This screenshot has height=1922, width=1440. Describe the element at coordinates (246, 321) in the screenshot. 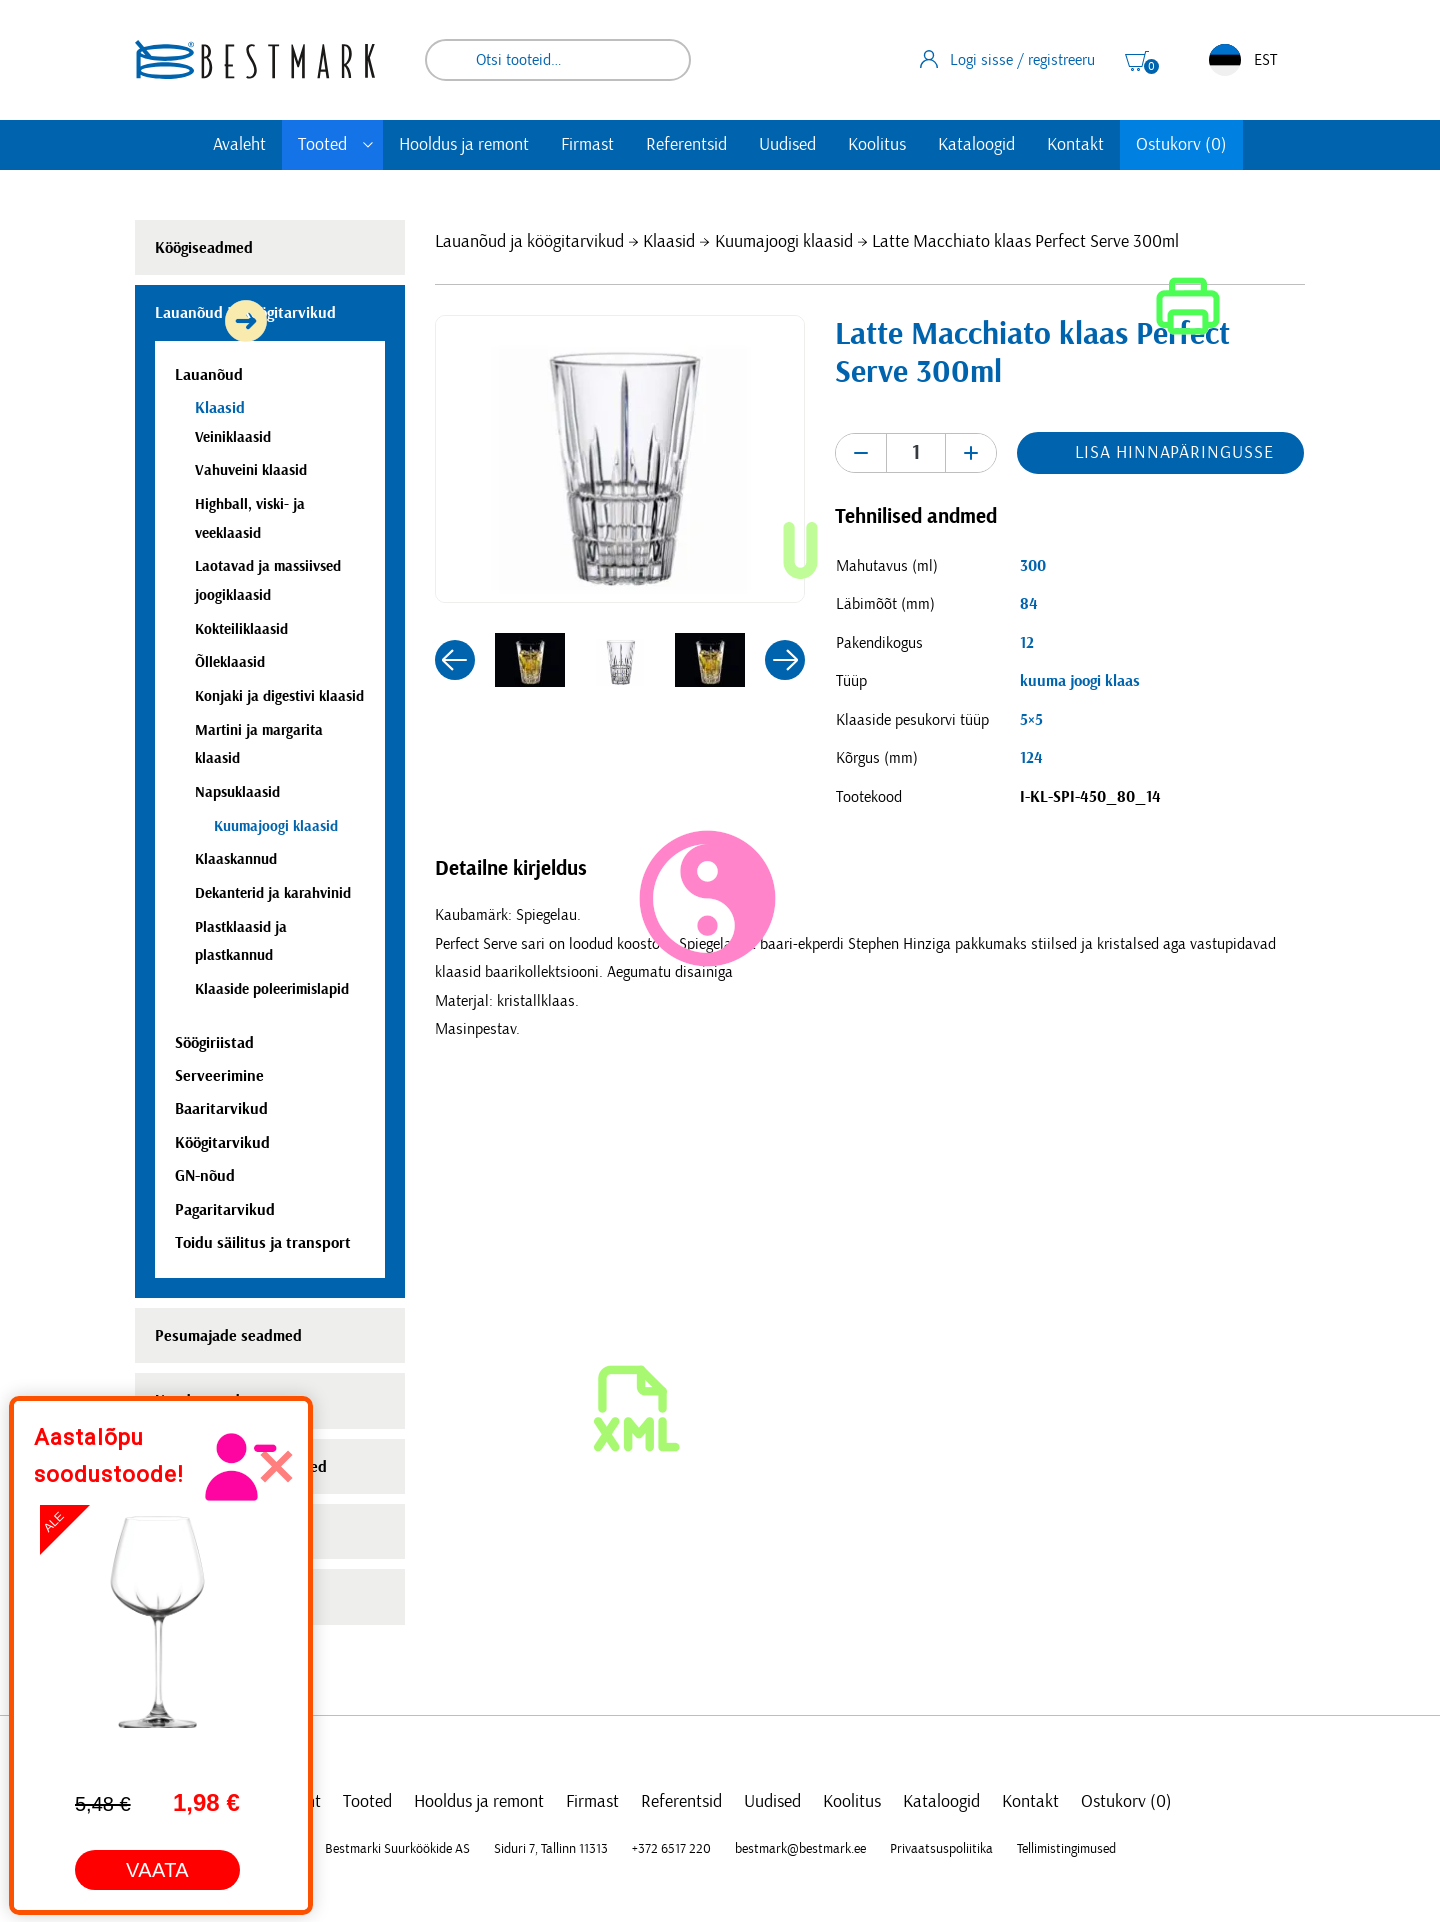

I see `proceed to the next step` at that location.